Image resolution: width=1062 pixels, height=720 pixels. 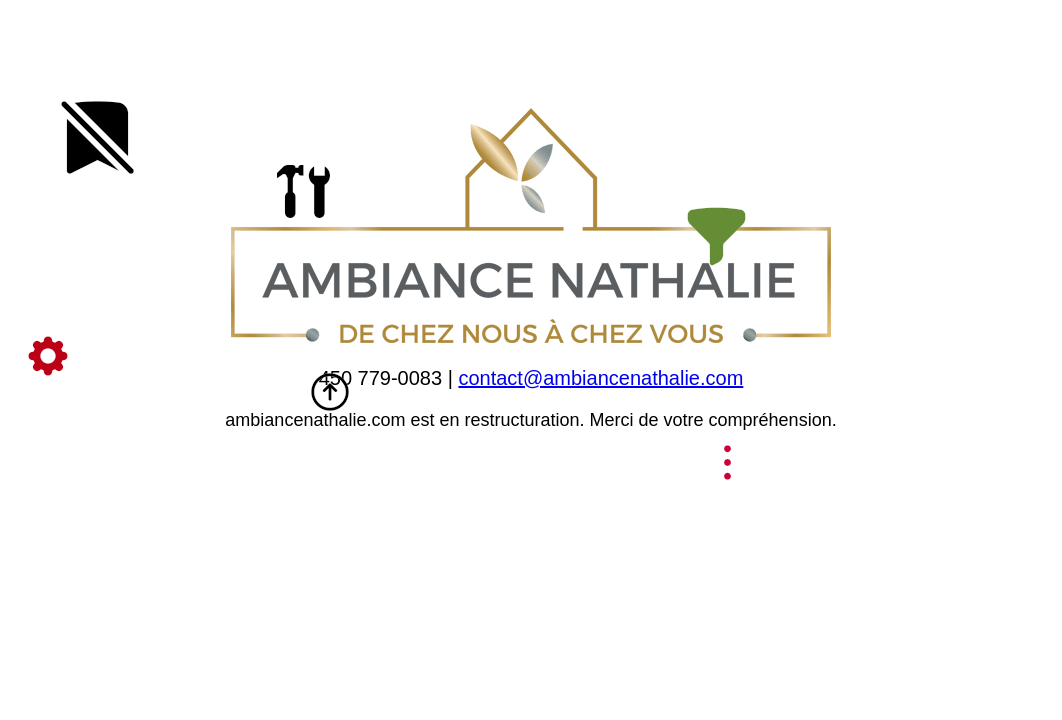 I want to click on open more options menu, so click(x=727, y=462).